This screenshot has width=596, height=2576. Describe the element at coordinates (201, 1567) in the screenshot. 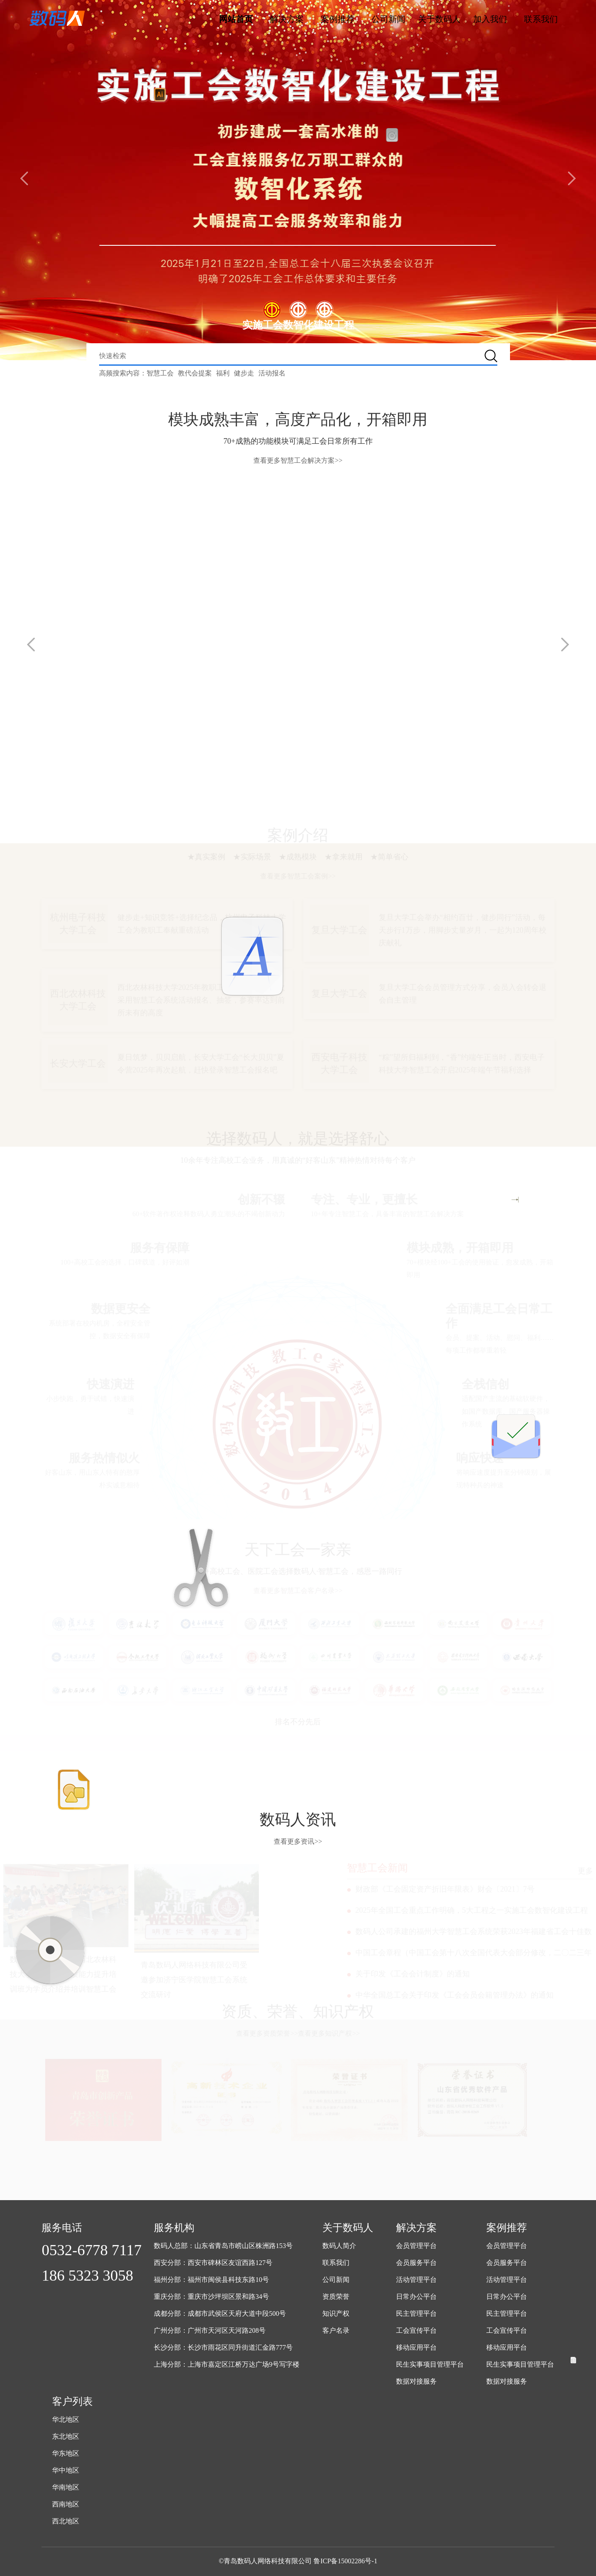

I see `cut selected content to clipboard` at that location.